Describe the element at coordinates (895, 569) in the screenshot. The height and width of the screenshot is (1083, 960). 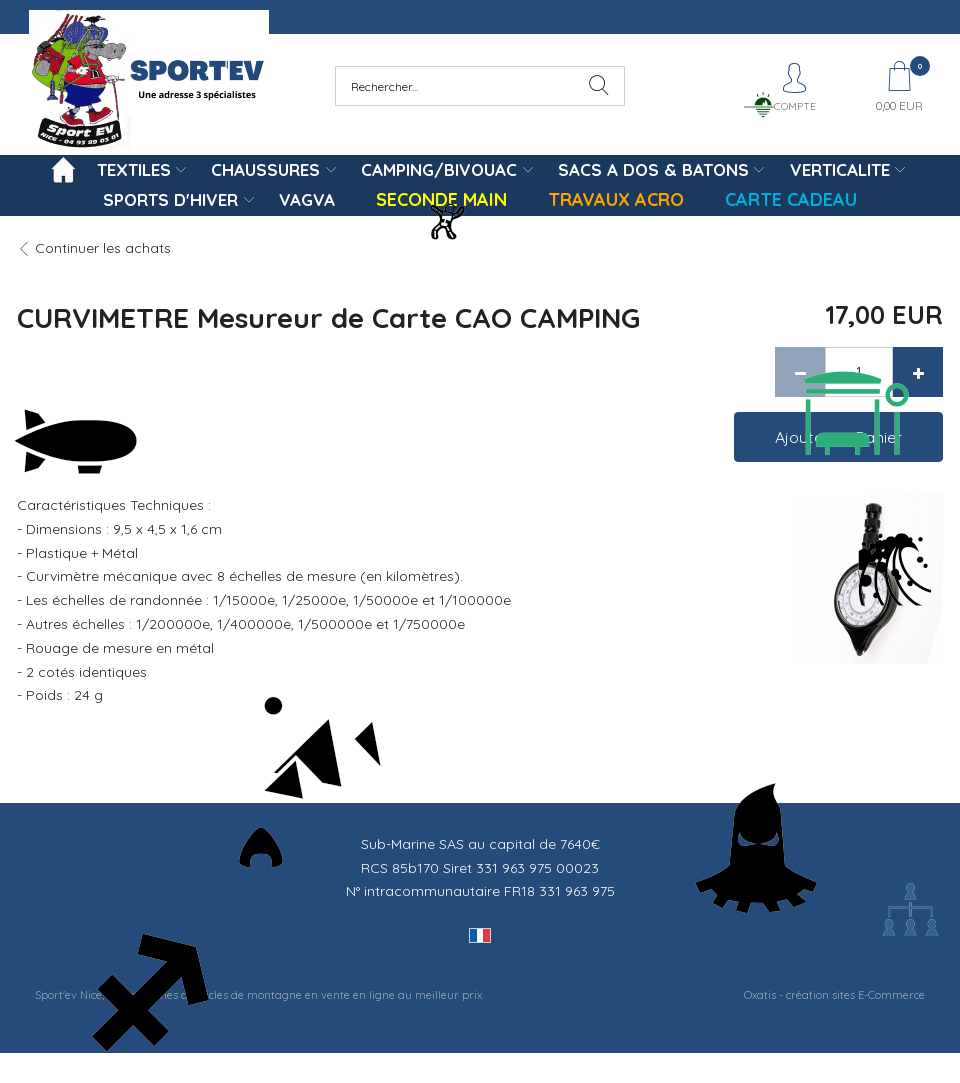
I see `indicates water or ocean-themed content` at that location.